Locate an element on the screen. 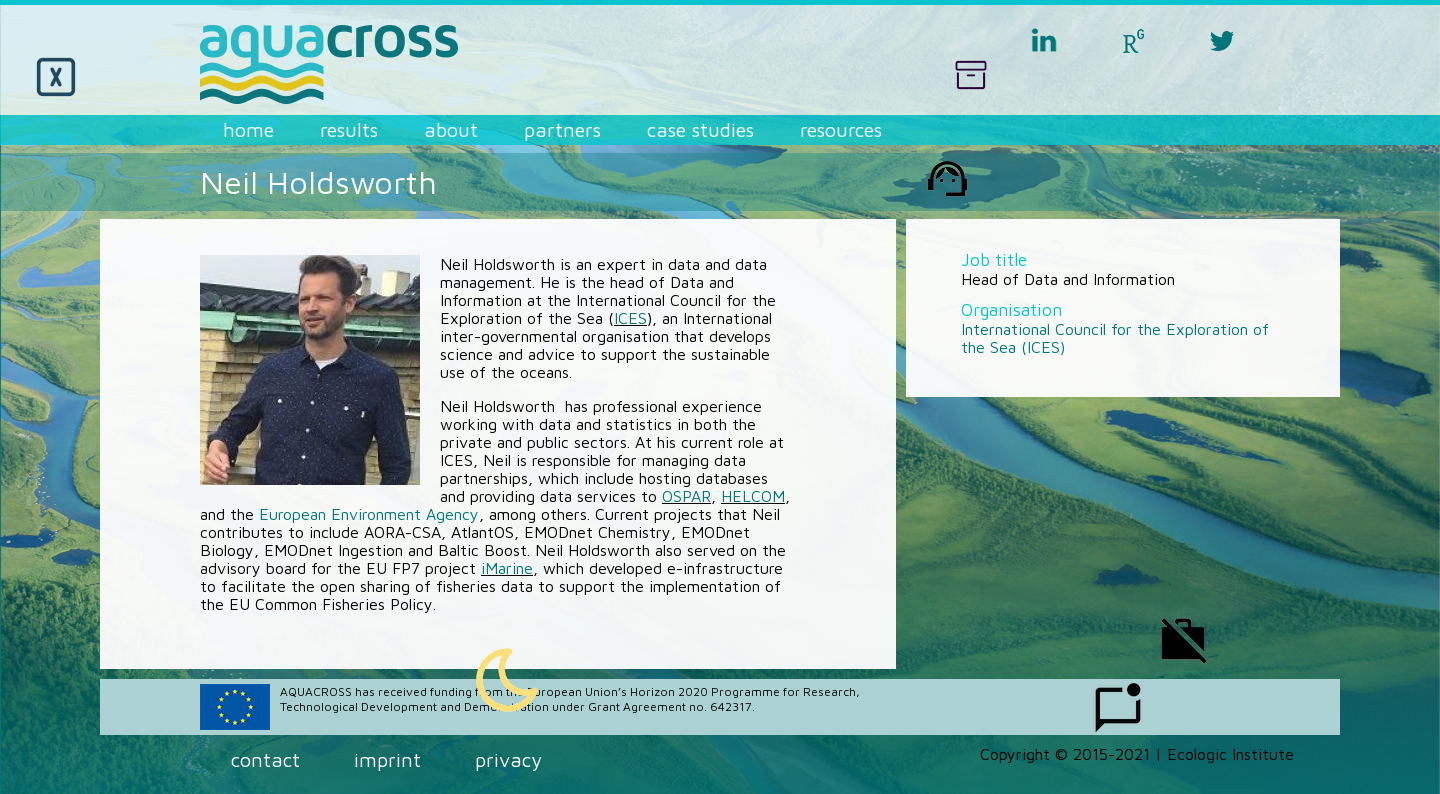 This screenshot has width=1440, height=794. close or dismiss a dialog box is located at coordinates (56, 77).